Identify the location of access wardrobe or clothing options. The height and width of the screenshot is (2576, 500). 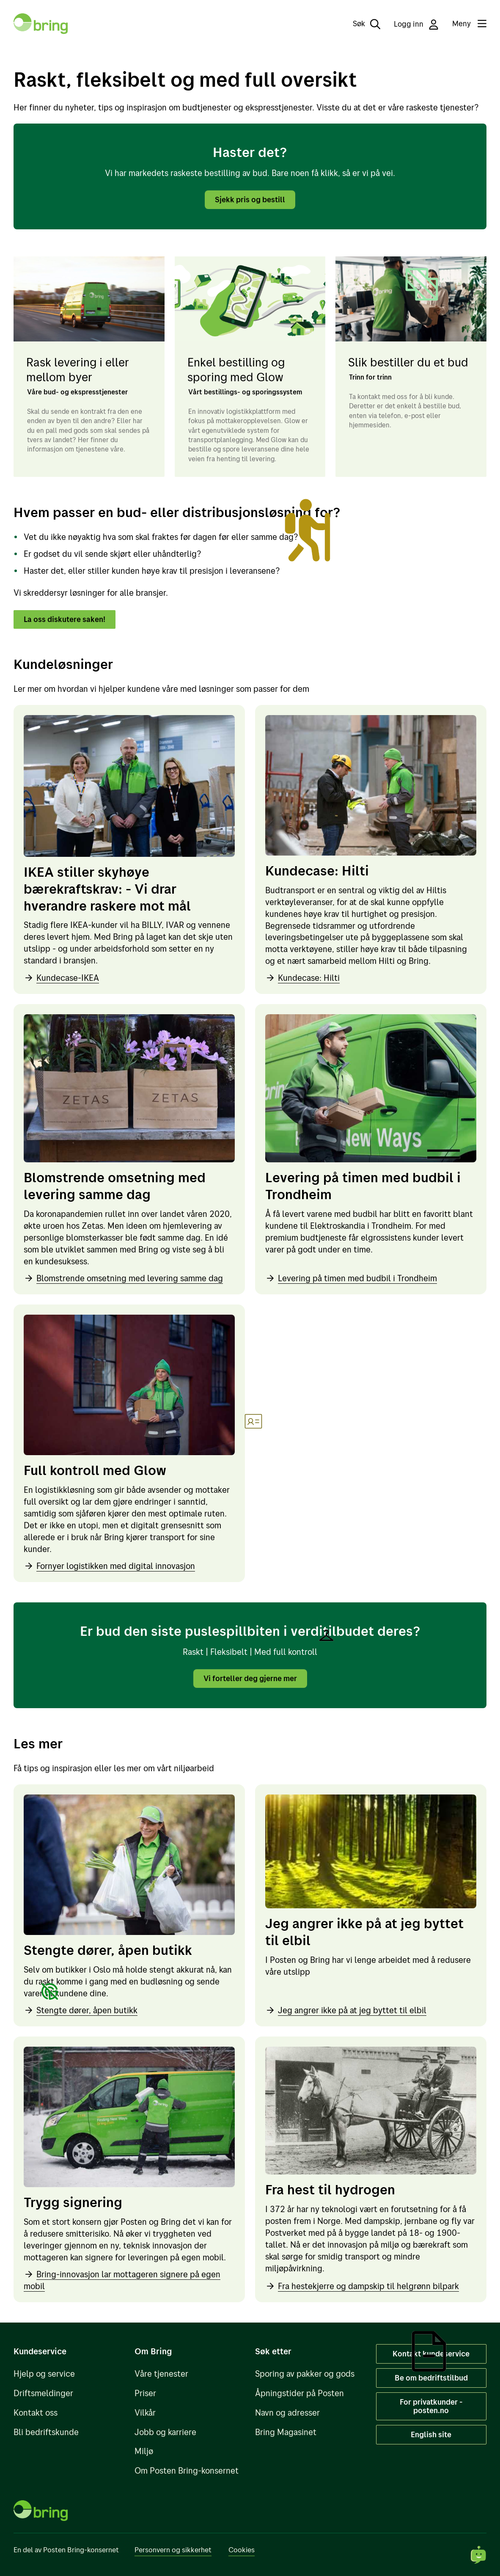
(326, 1635).